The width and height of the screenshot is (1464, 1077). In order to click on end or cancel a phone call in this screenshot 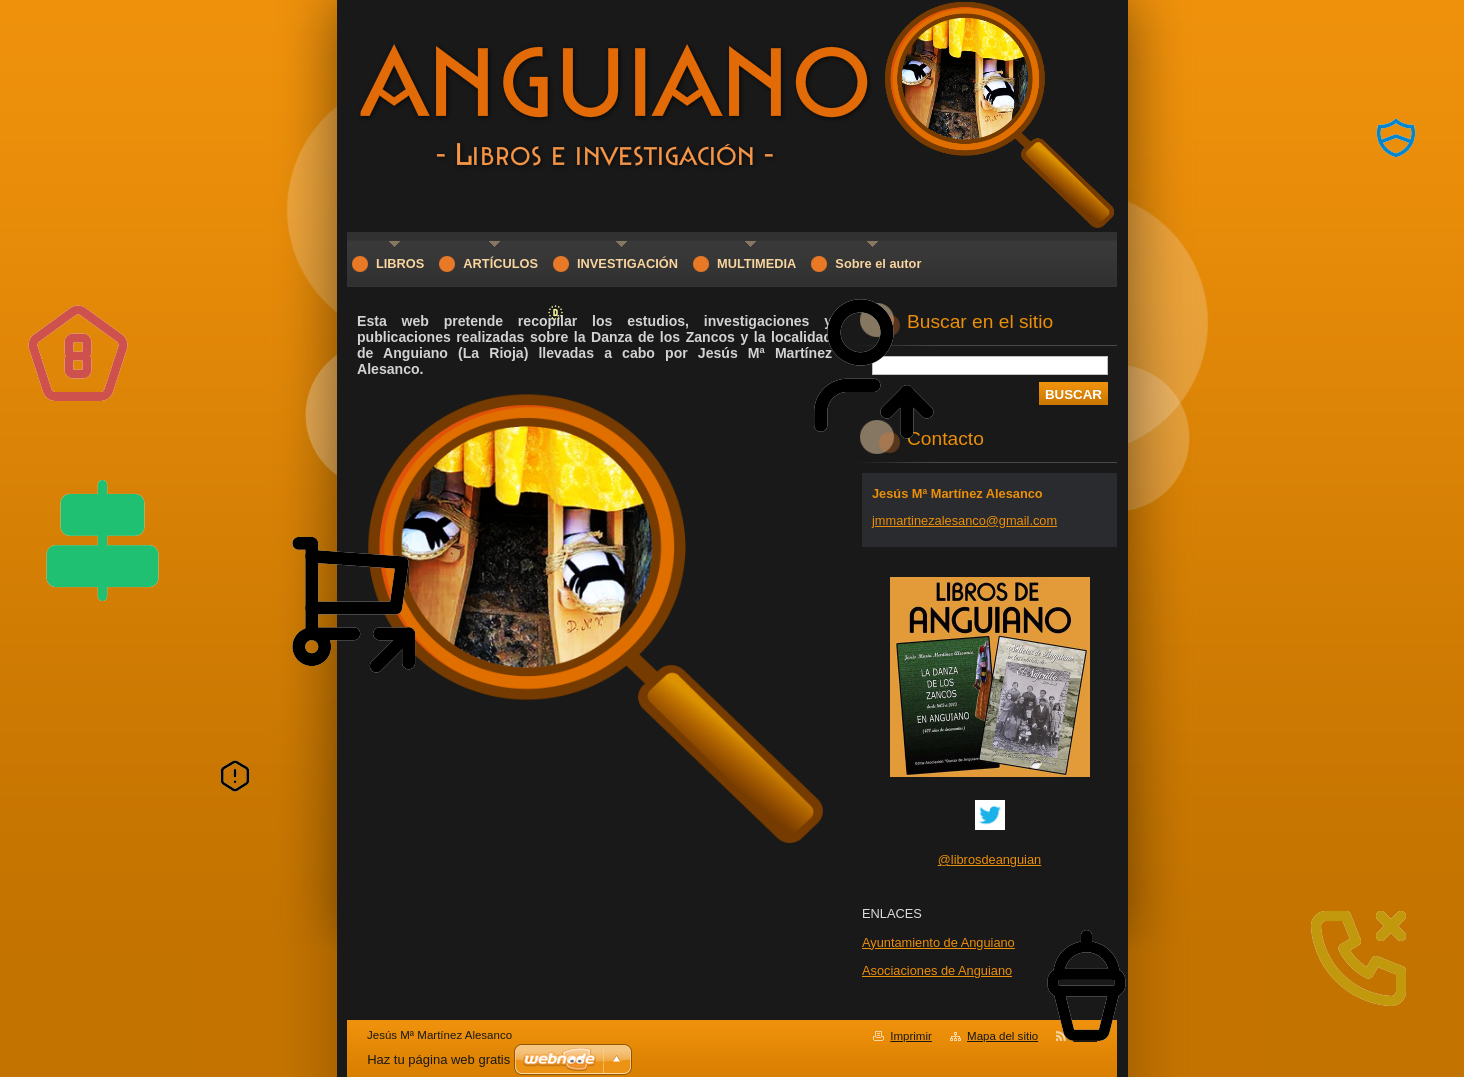, I will do `click(1361, 956)`.